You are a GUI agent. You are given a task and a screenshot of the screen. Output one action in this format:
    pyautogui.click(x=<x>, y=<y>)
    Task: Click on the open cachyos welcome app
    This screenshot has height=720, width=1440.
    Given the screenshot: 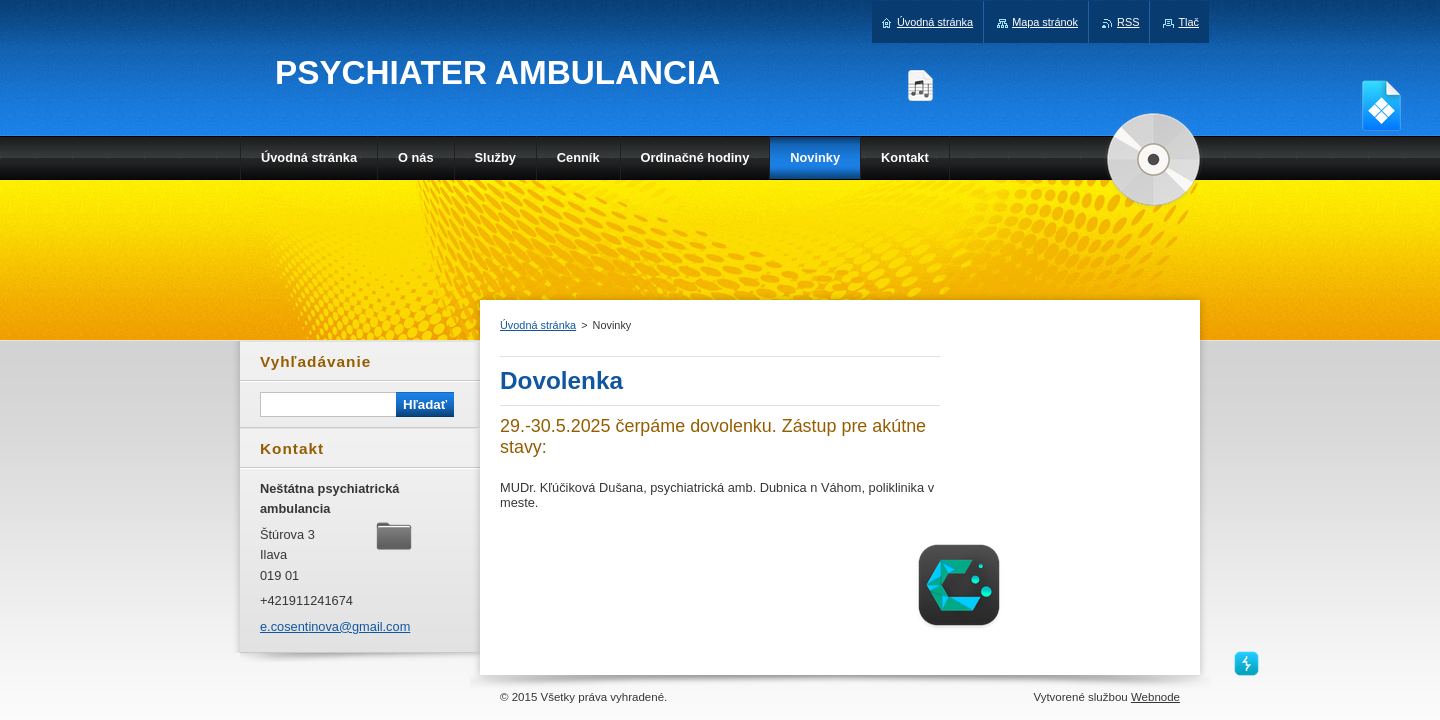 What is the action you would take?
    pyautogui.click(x=959, y=585)
    